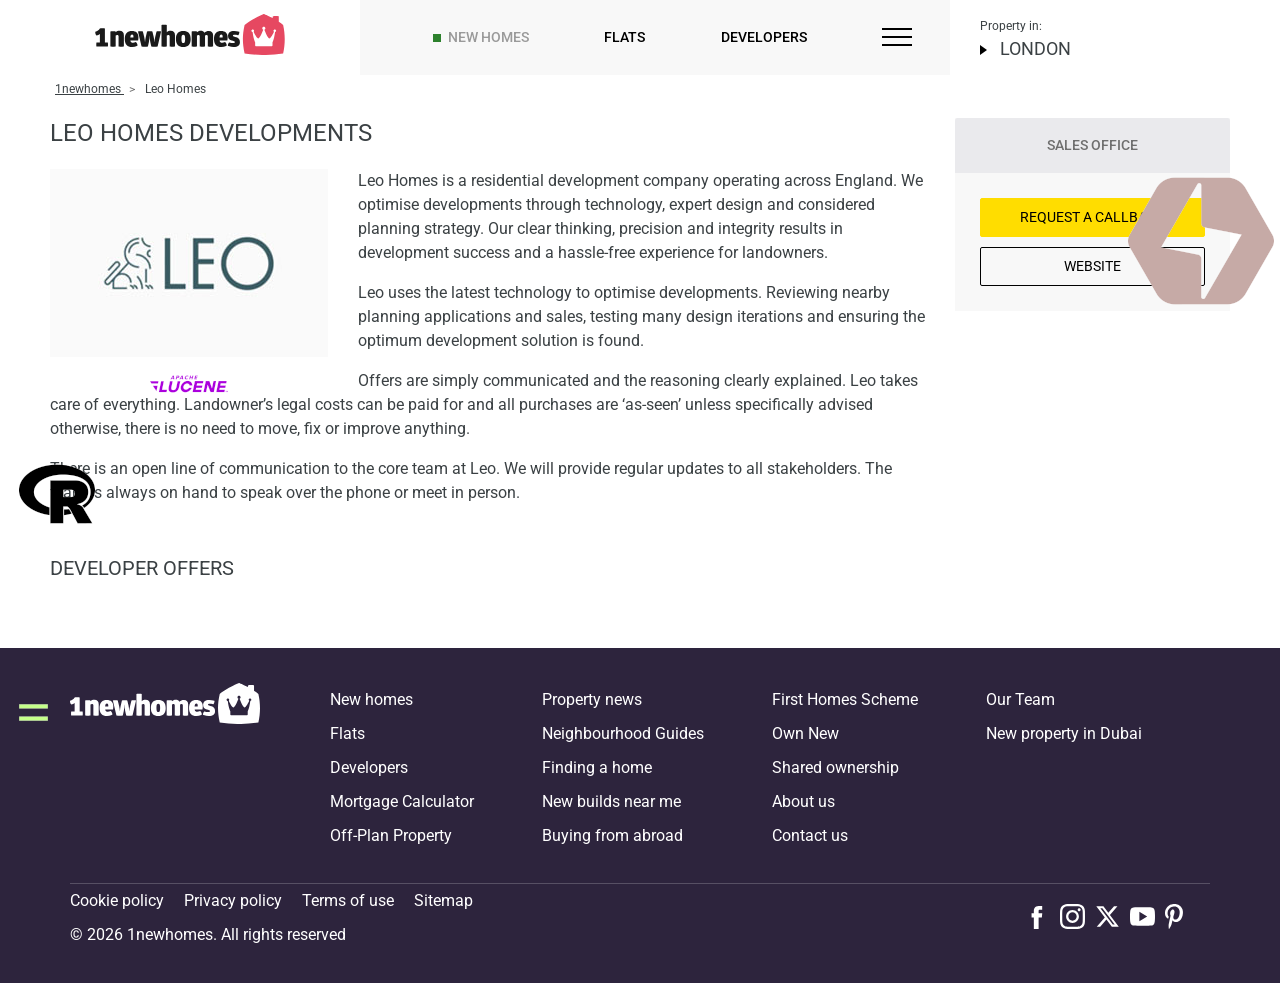 Image resolution: width=1280 pixels, height=983 pixels. I want to click on R programming language logo, so click(57, 494).